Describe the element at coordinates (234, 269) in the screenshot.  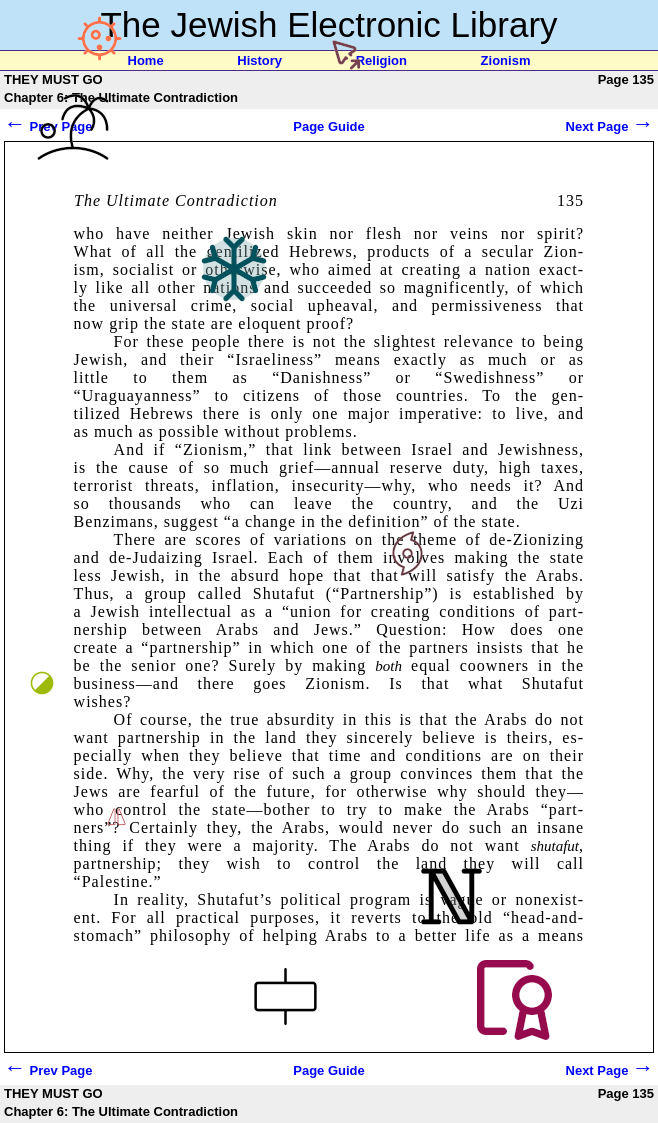
I see `toggle air conditioning or cooling mode` at that location.